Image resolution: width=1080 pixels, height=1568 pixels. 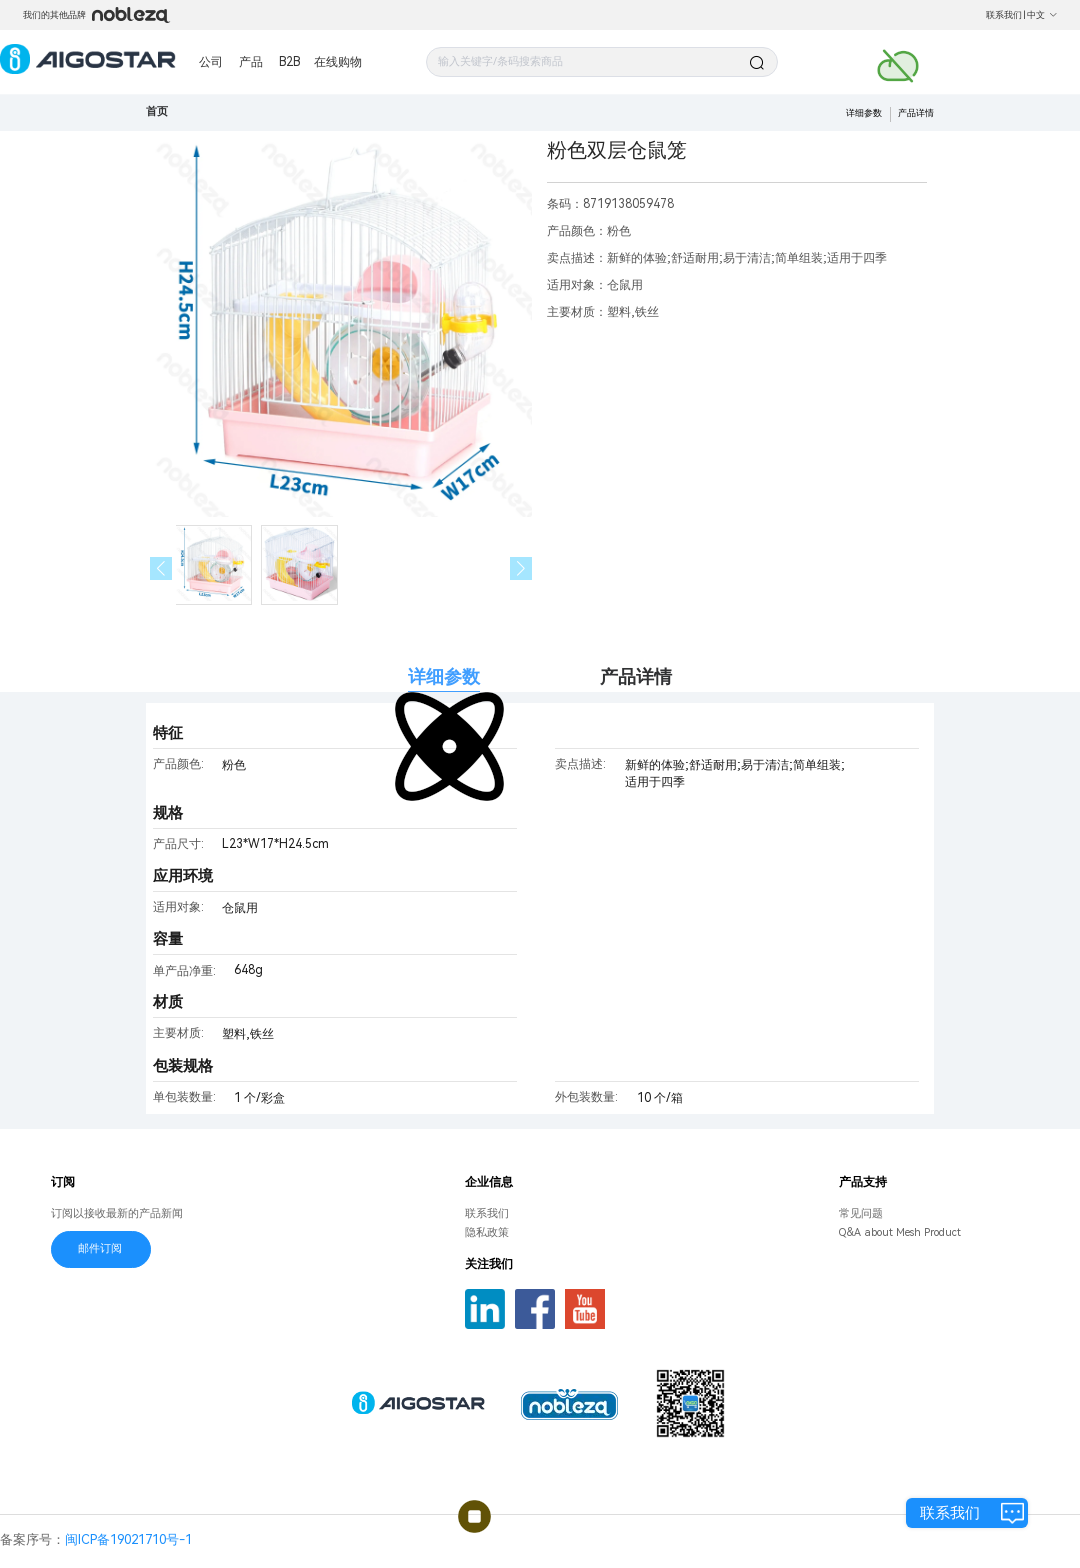 What do you see at coordinates (898, 66) in the screenshot?
I see `cloud sync is disabled or unavailable` at bounding box center [898, 66].